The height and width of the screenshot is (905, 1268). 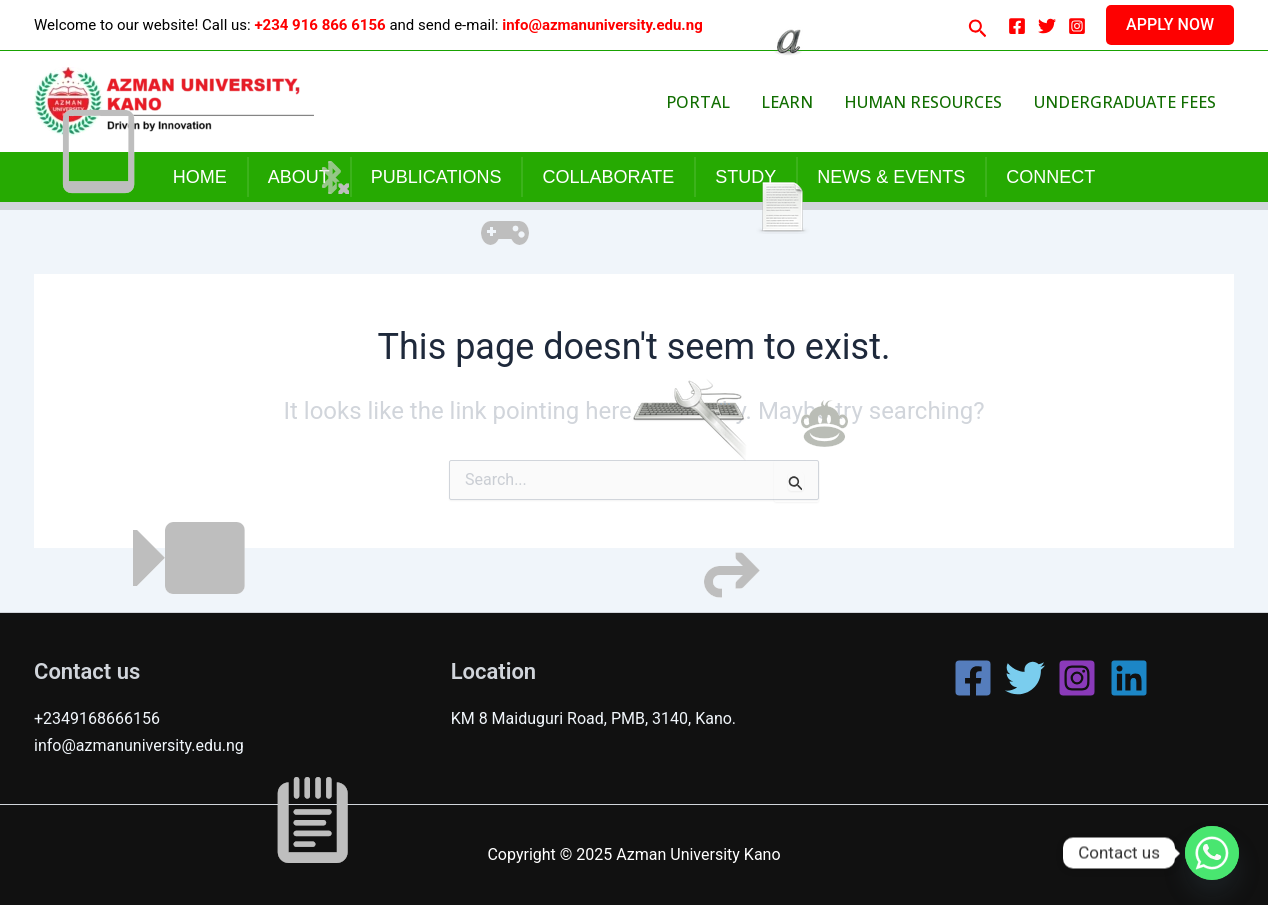 I want to click on apply italic formatting to selected text, so click(x=789, y=41).